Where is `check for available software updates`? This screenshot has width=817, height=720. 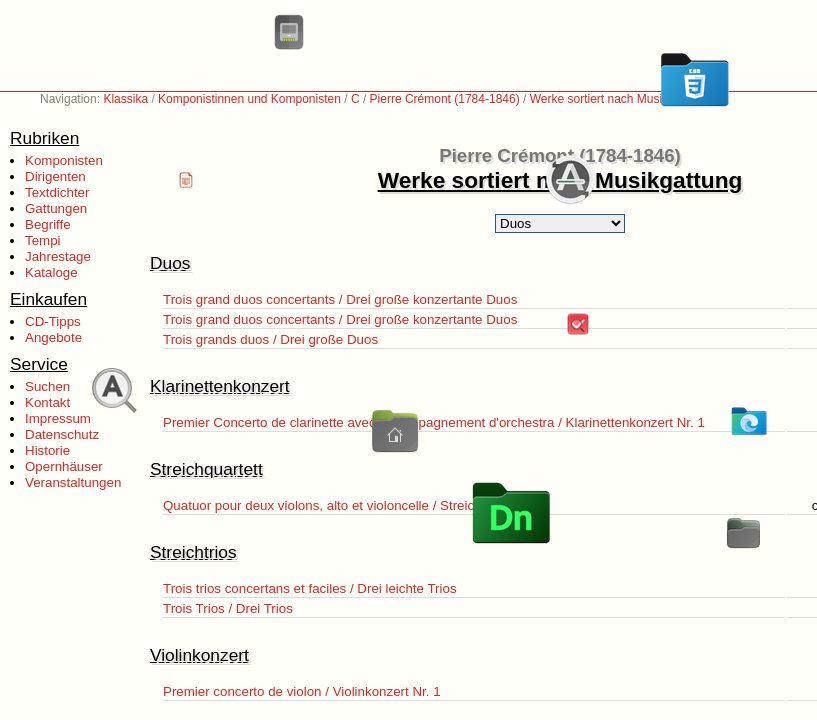
check for available software updates is located at coordinates (570, 179).